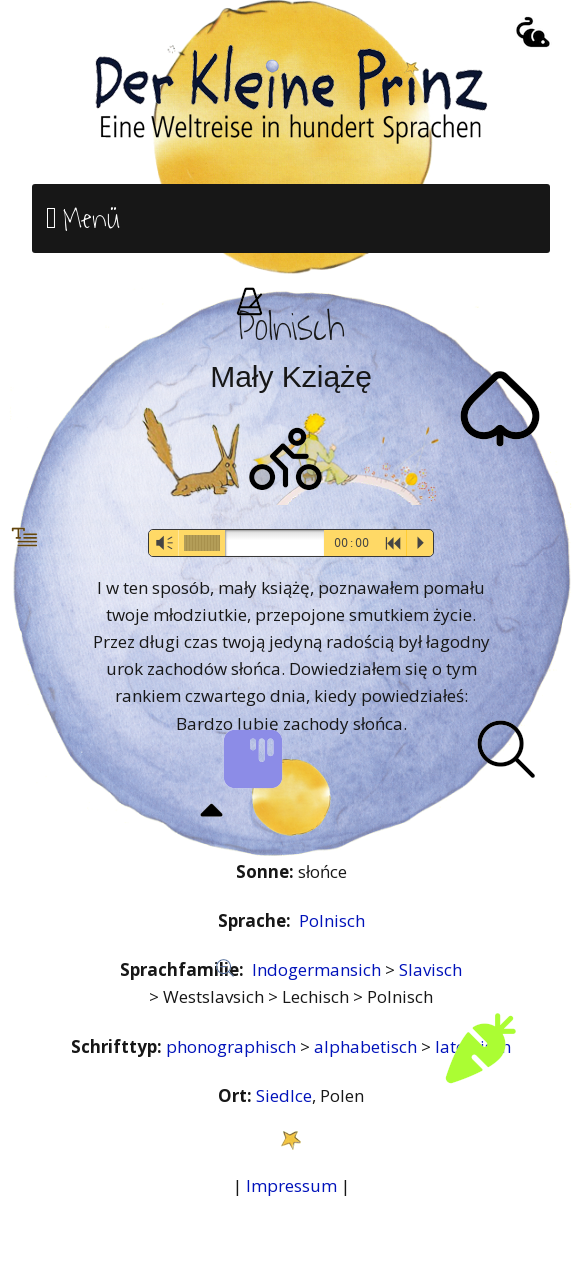 This screenshot has width=582, height=1265. Describe the element at coordinates (211, 818) in the screenshot. I see `sort items in ascending order` at that location.